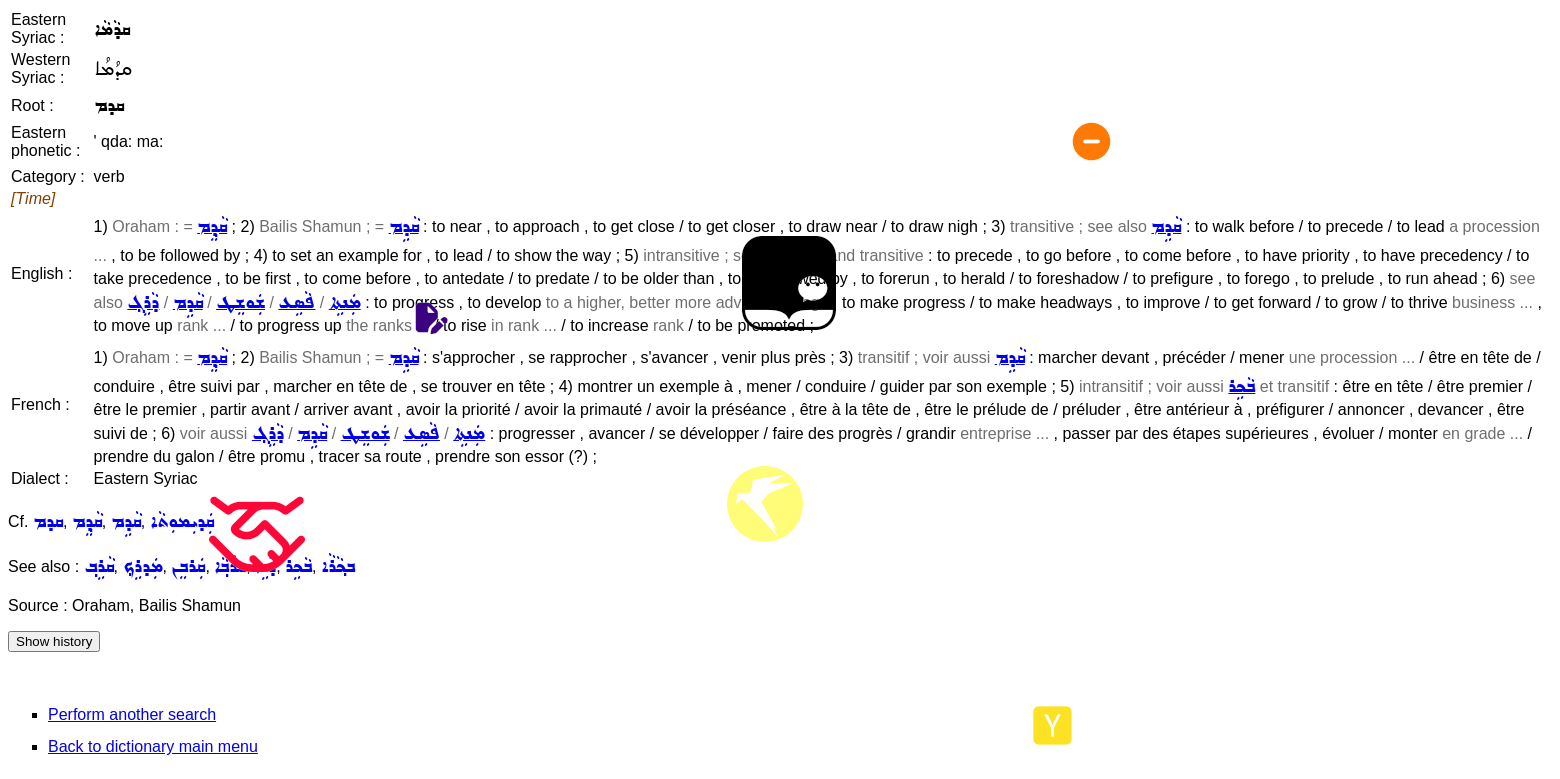  I want to click on open the WeRead app, so click(789, 283).